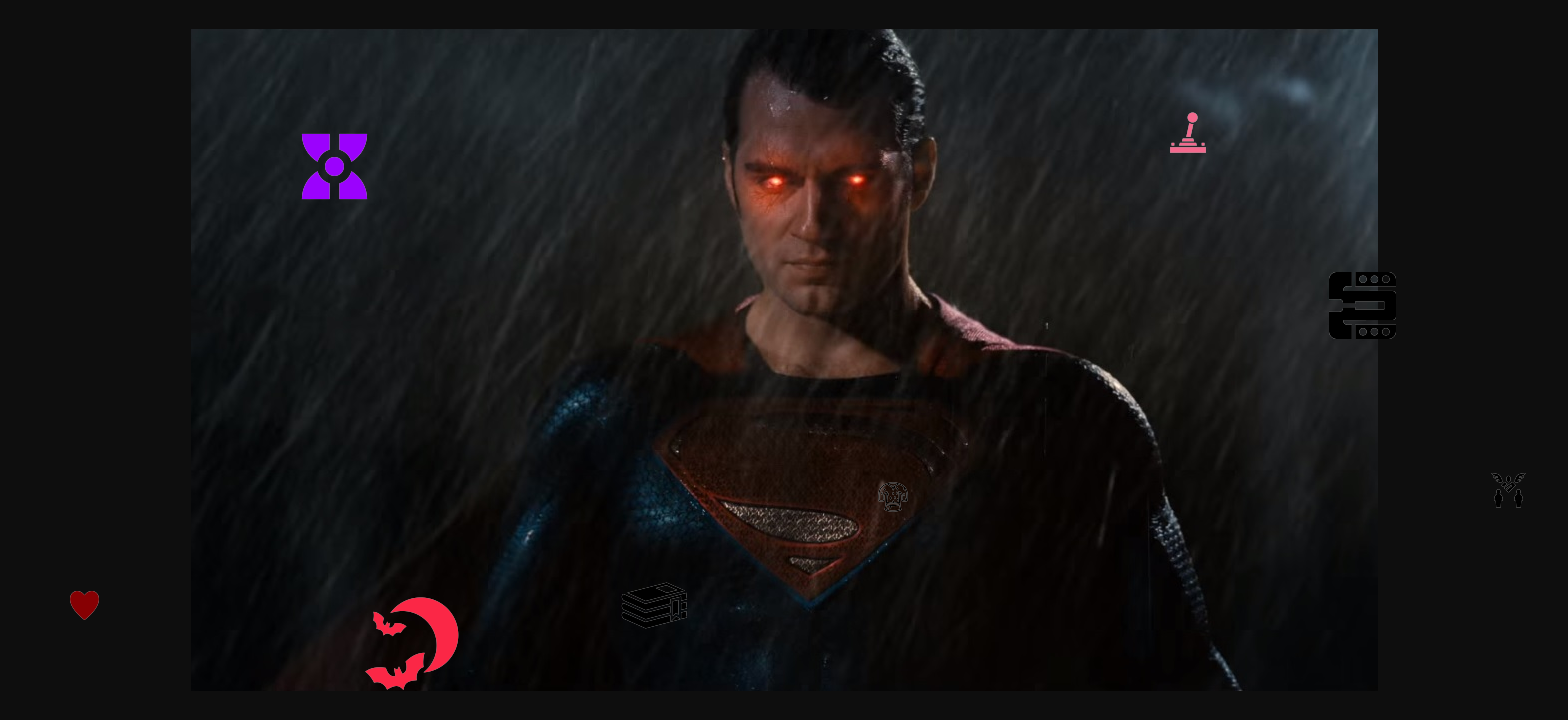 The width and height of the screenshot is (1568, 720). What do you see at coordinates (334, 166) in the screenshot?
I see `radiation or hazard warning indicator` at bounding box center [334, 166].